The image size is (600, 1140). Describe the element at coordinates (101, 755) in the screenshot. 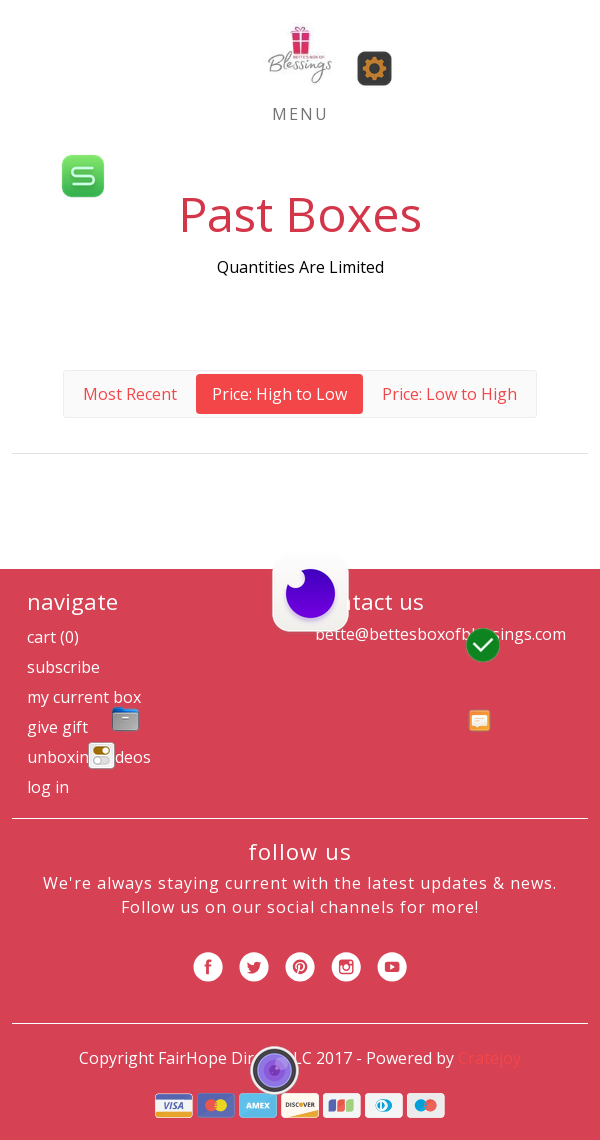

I see `open gnome tweaks to customize desktop settings` at that location.